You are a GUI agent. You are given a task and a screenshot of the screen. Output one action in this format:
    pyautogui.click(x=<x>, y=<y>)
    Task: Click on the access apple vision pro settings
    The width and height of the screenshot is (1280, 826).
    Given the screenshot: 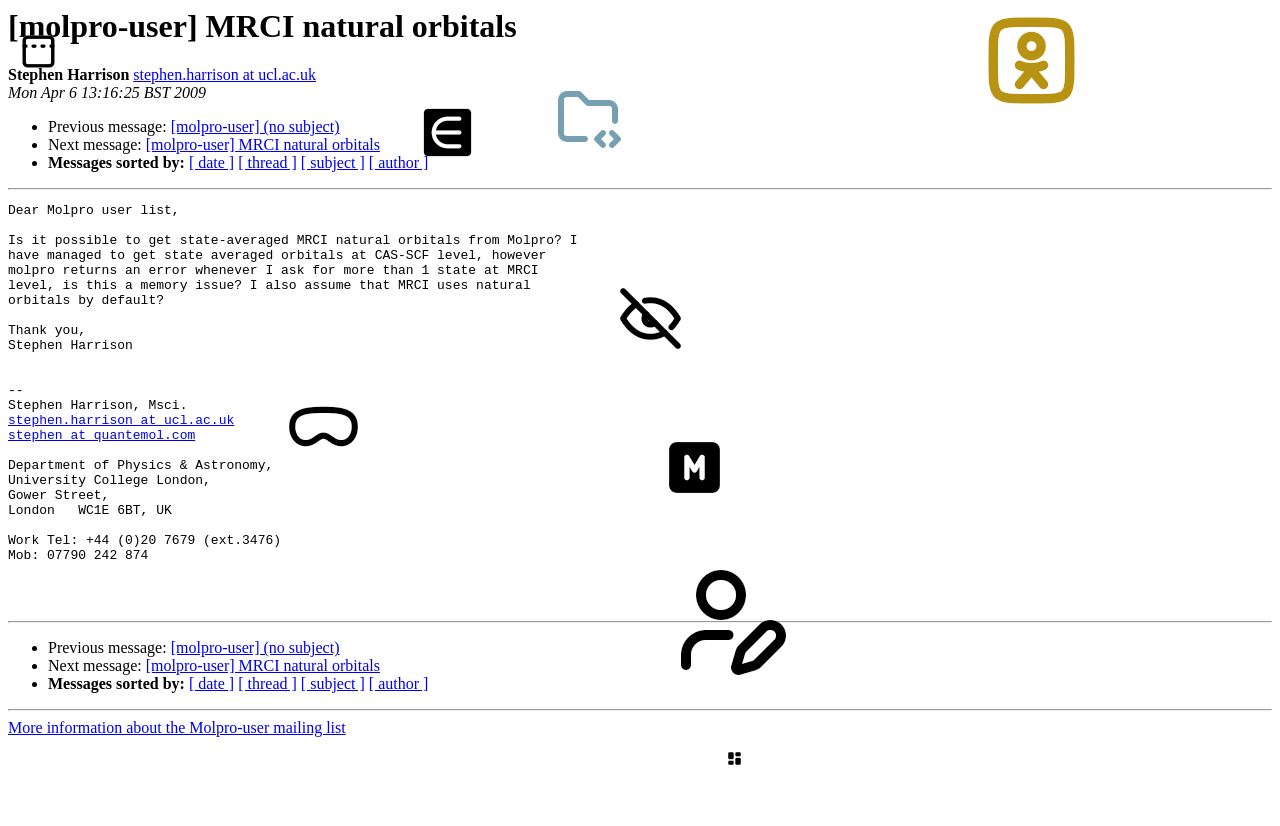 What is the action you would take?
    pyautogui.click(x=323, y=425)
    